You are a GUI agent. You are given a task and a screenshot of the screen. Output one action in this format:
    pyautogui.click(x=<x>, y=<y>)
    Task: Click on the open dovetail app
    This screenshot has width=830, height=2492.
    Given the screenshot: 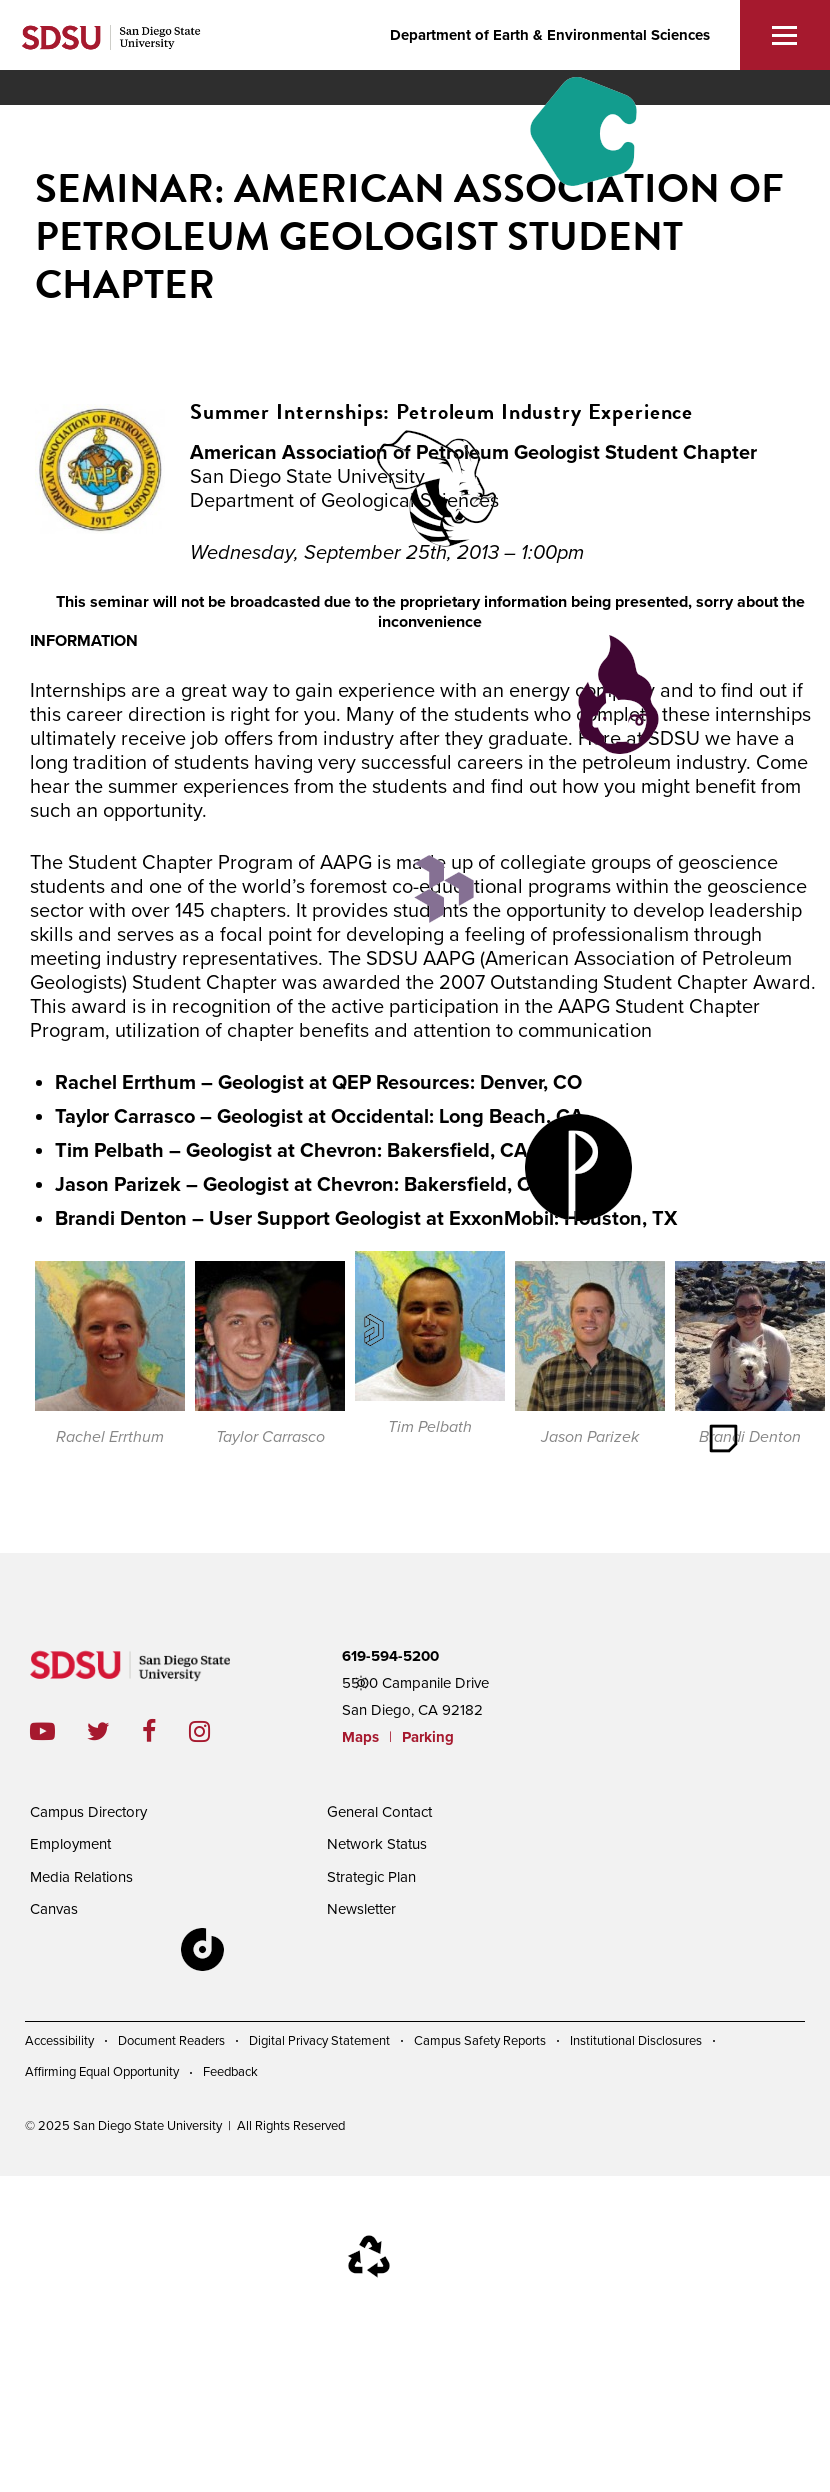 What is the action you would take?
    pyautogui.click(x=444, y=889)
    